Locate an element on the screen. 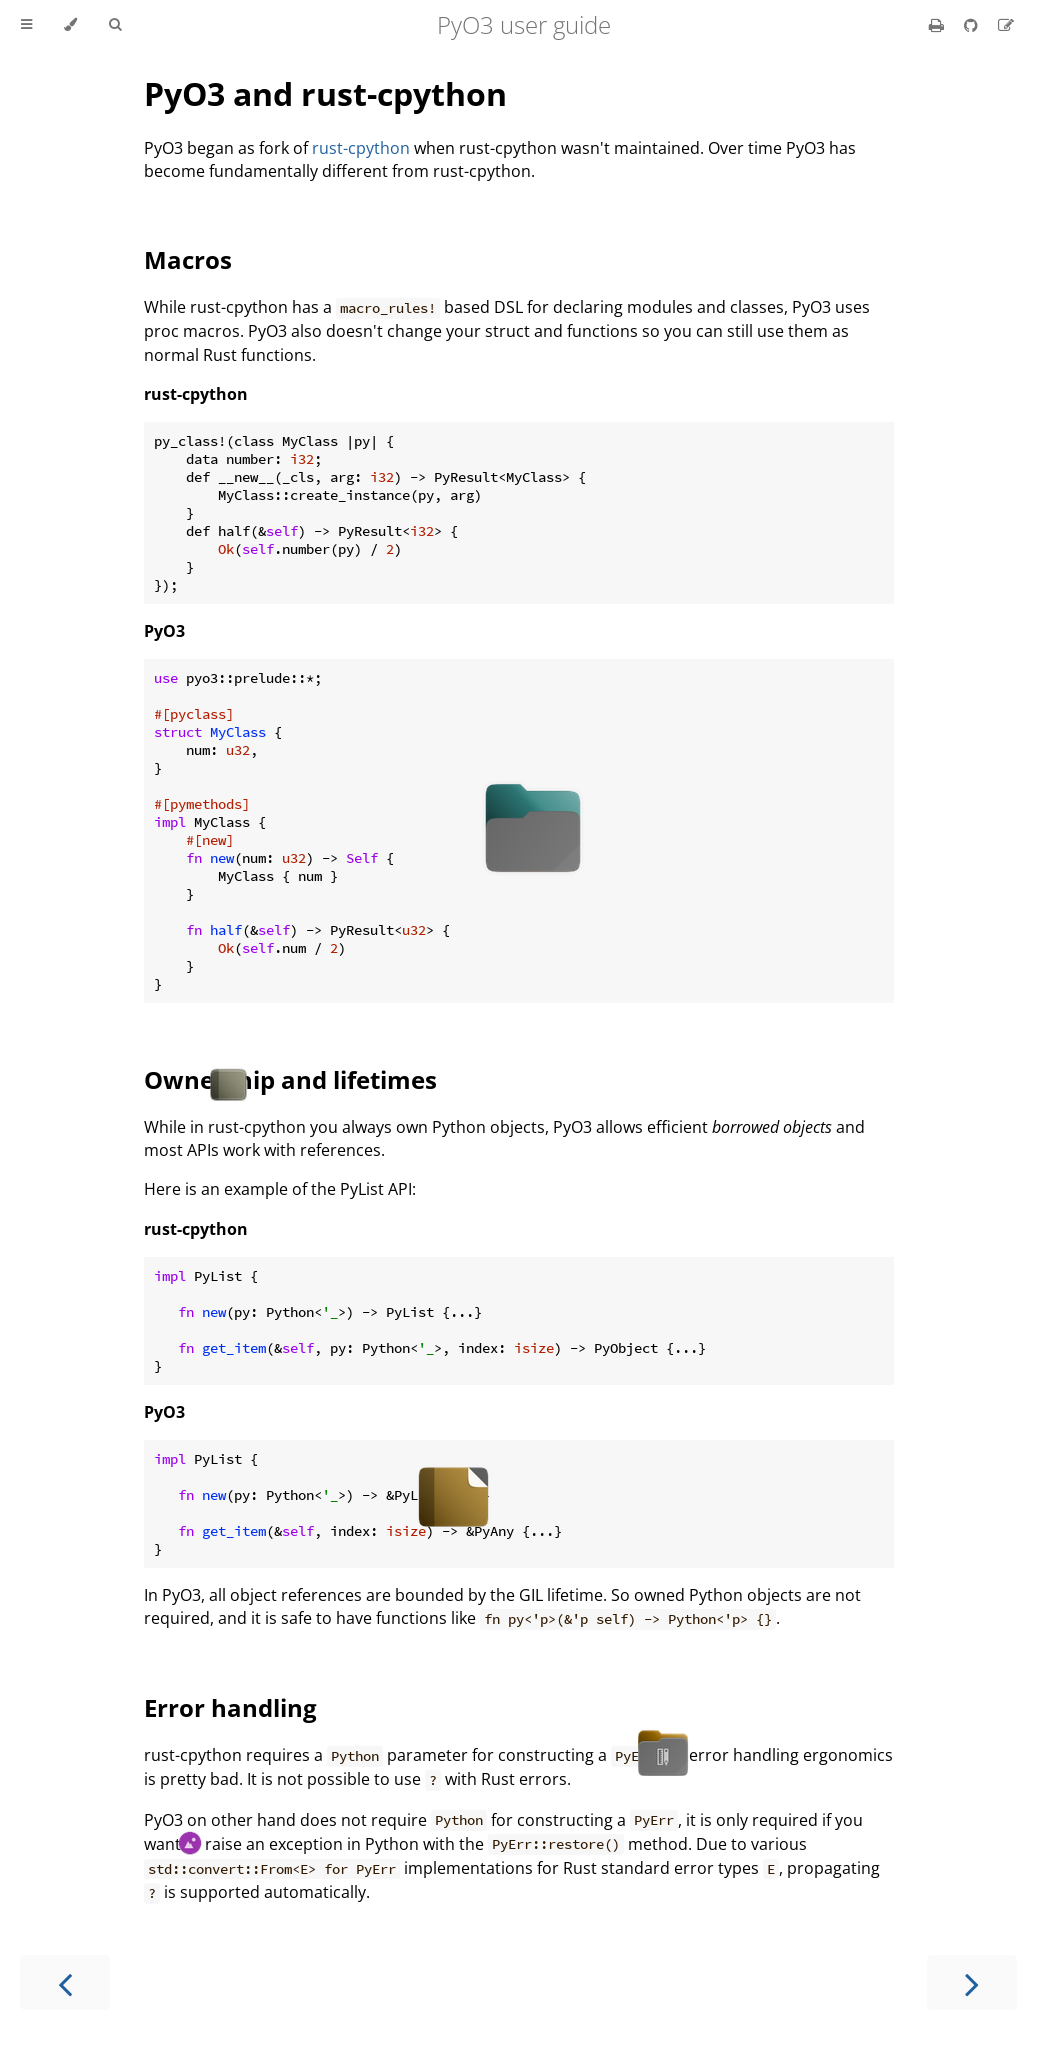  drop files here to move them into this folder is located at coordinates (533, 828).